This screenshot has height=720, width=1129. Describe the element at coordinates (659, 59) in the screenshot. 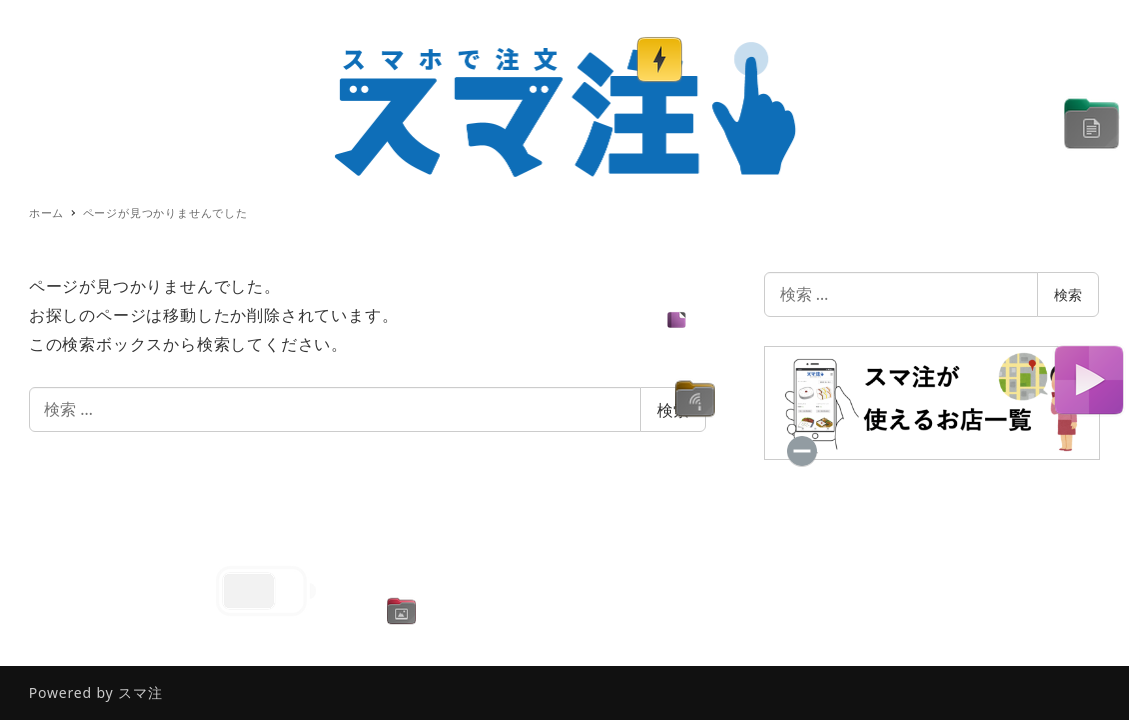

I see `access power and battery settings` at that location.